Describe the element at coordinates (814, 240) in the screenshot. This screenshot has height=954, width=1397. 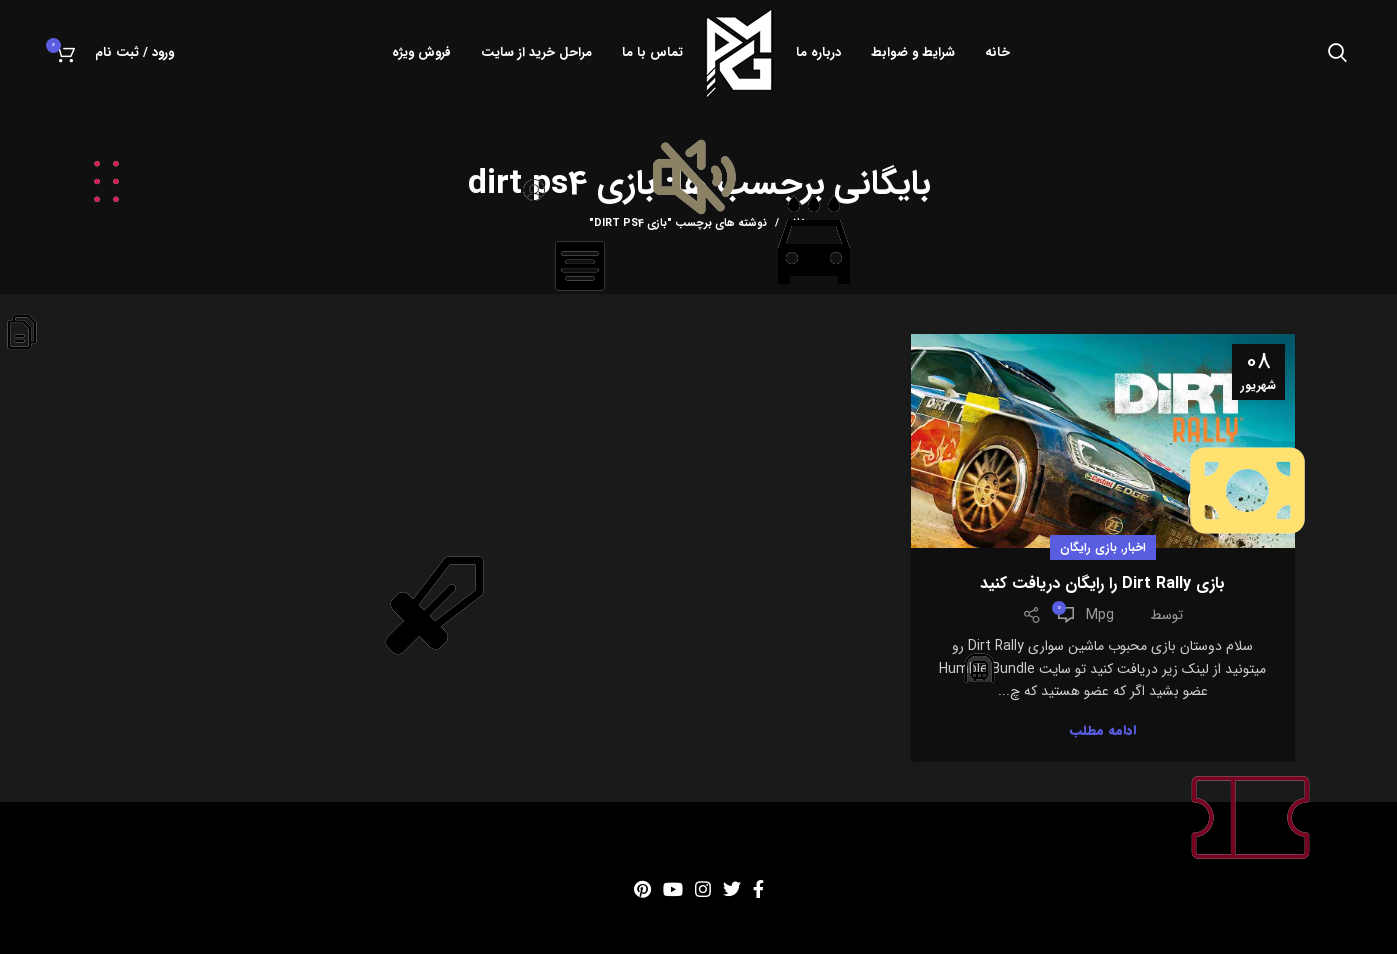
I see `find nearby car wash locations` at that location.